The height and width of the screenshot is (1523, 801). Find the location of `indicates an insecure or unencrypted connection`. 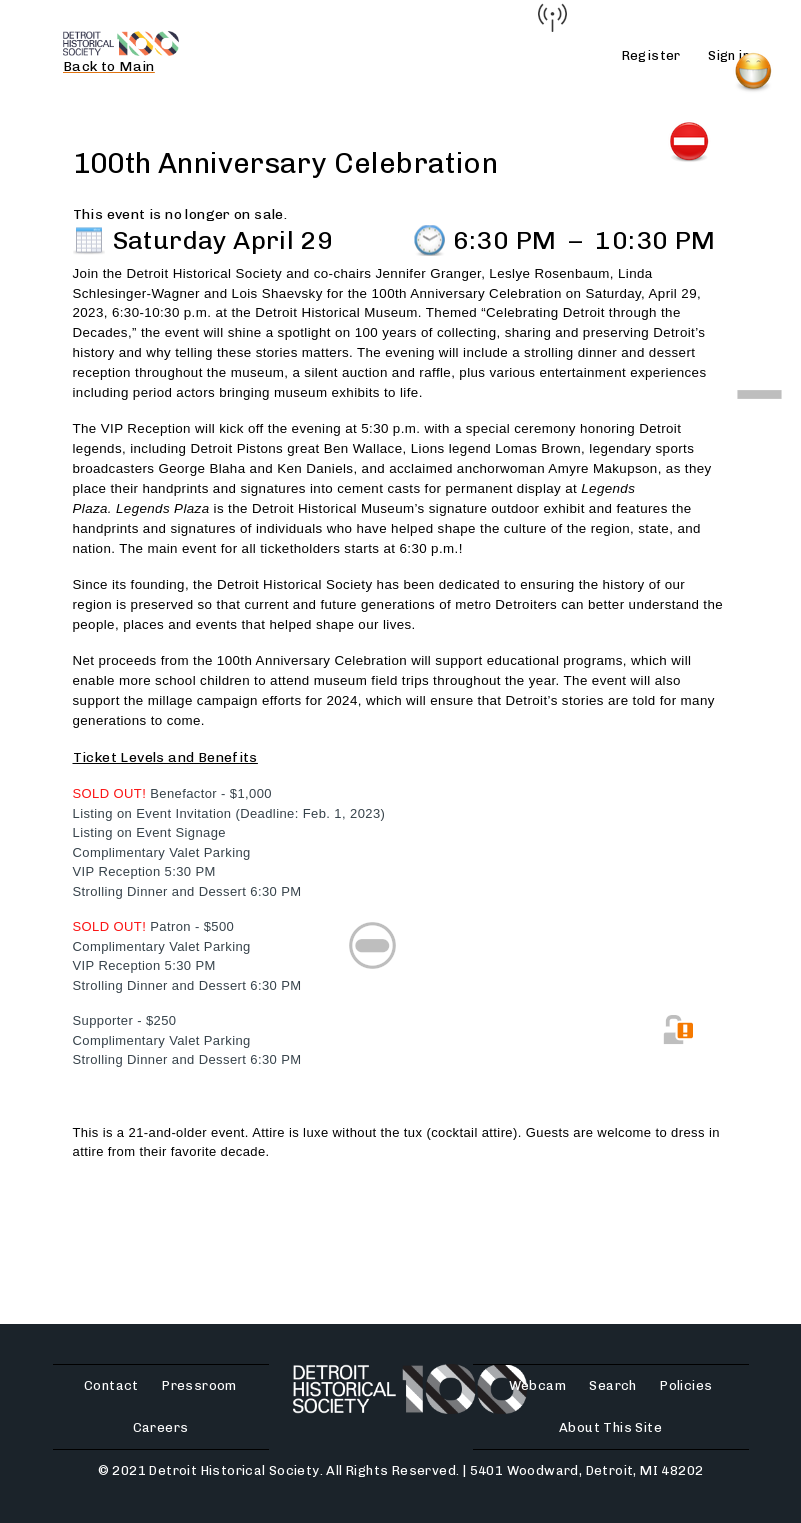

indicates an insecure or unencrypted connection is located at coordinates (677, 1030).